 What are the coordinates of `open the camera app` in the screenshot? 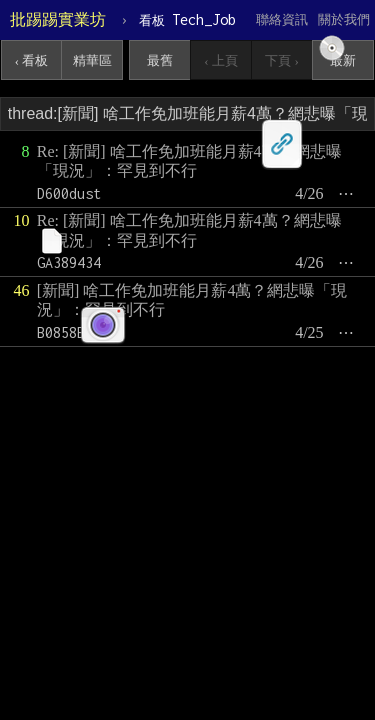 It's located at (103, 325).